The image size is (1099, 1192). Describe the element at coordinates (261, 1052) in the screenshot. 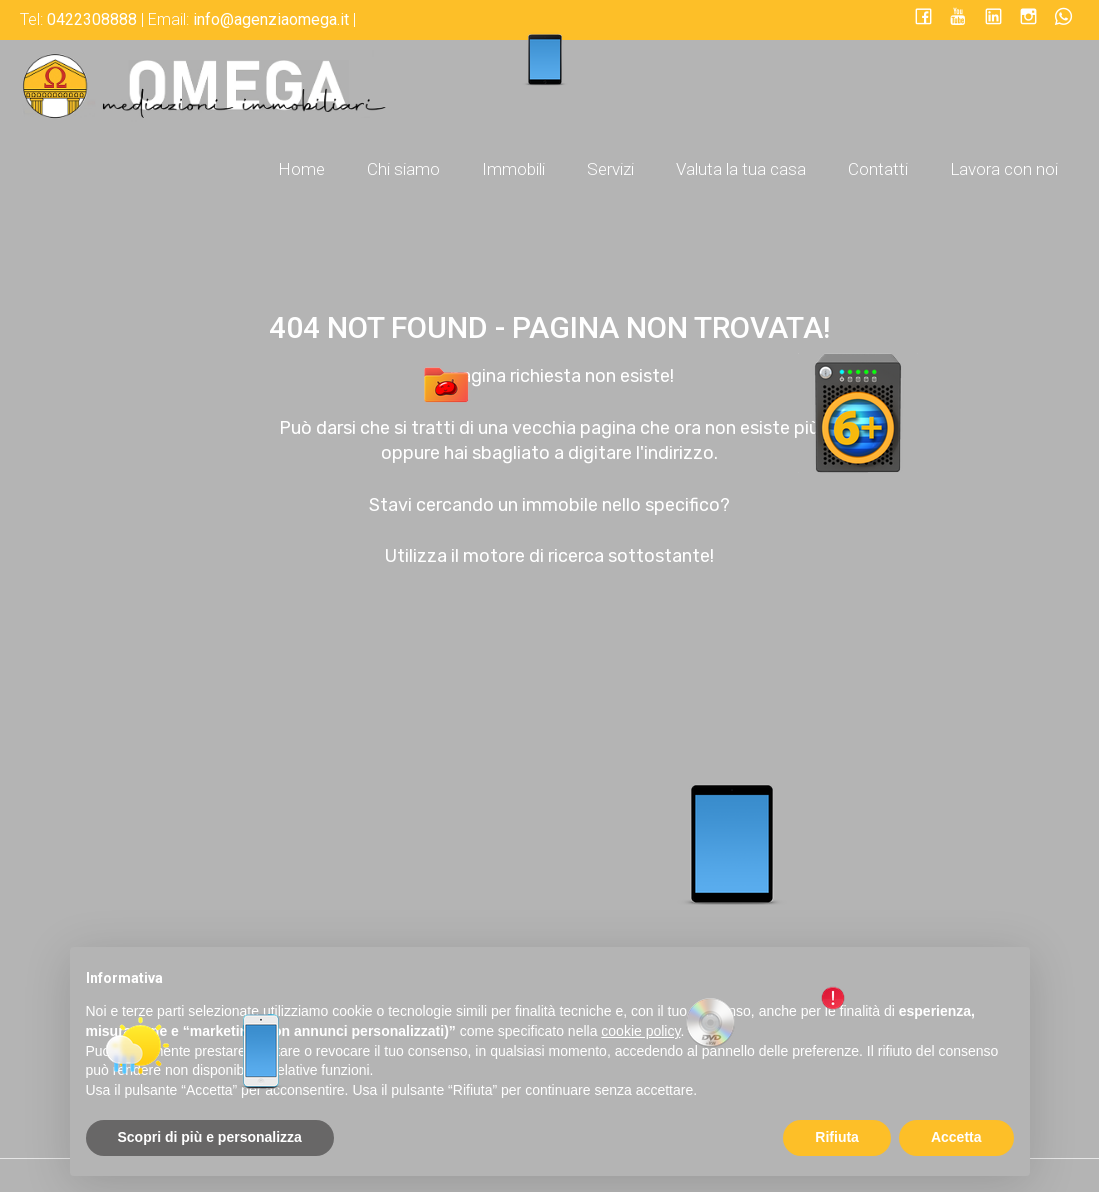

I see `iPod Touch device connected` at that location.